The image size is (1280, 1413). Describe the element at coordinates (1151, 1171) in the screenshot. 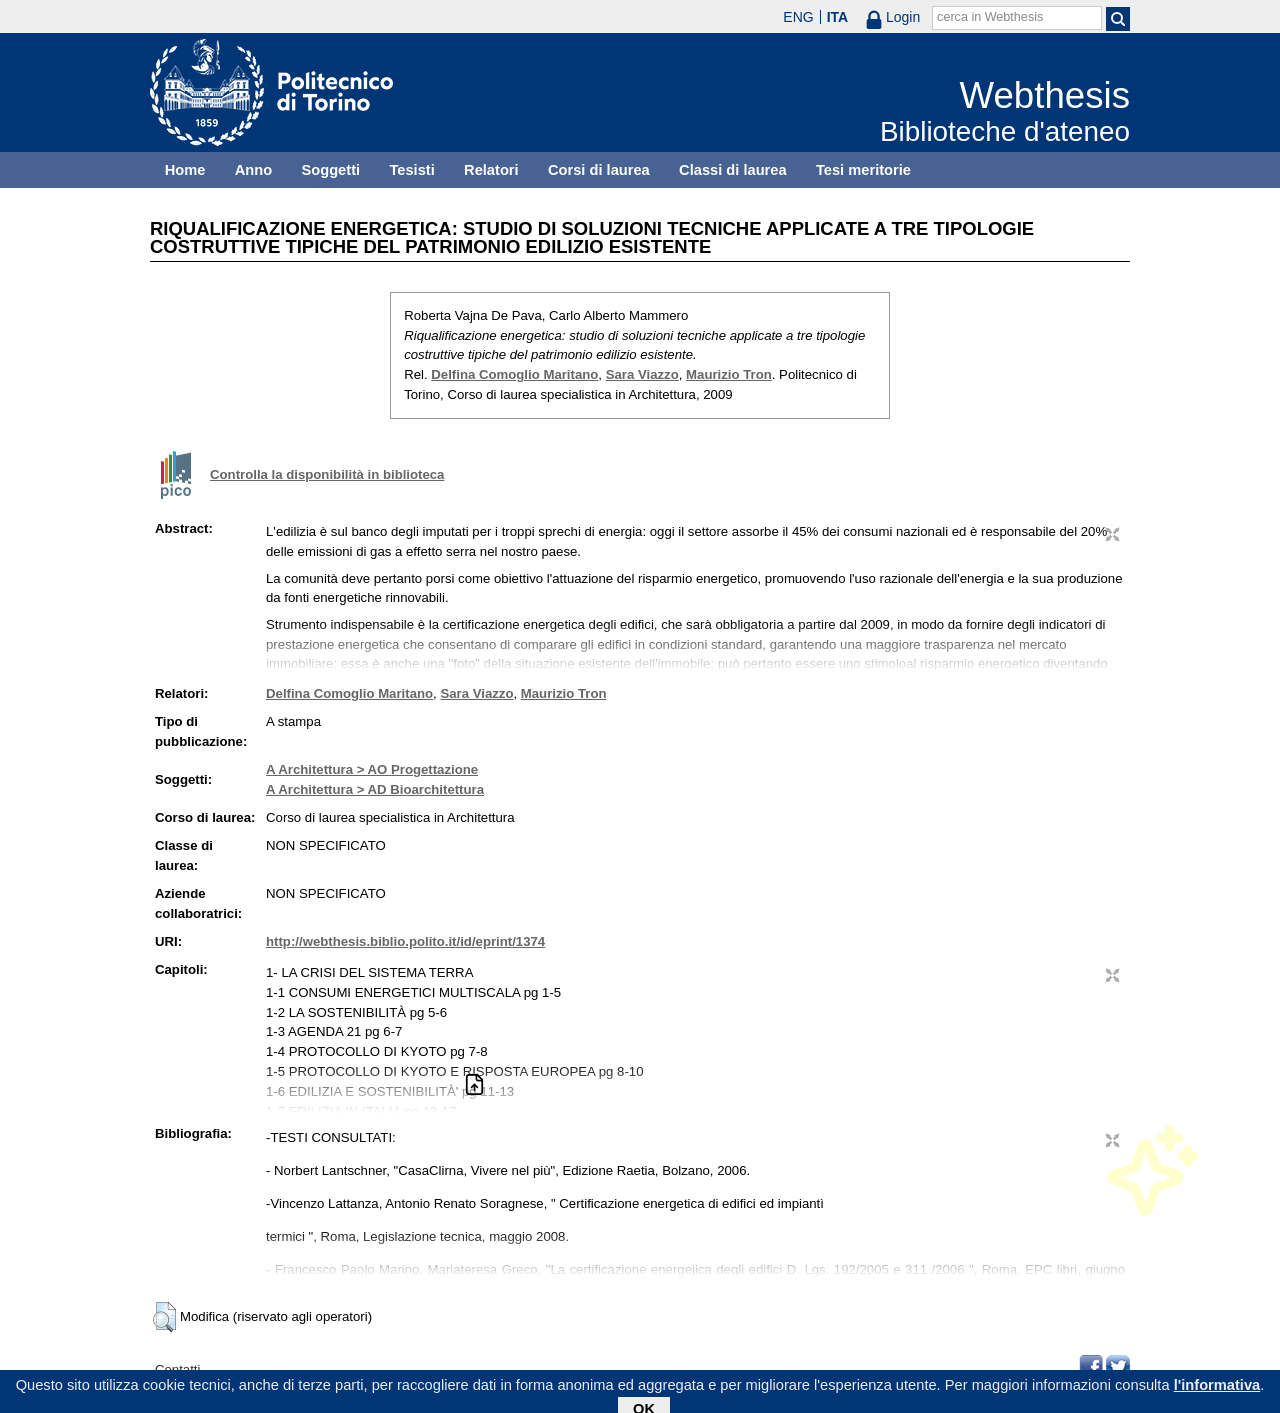

I see `indicates new or AI-generated content` at that location.